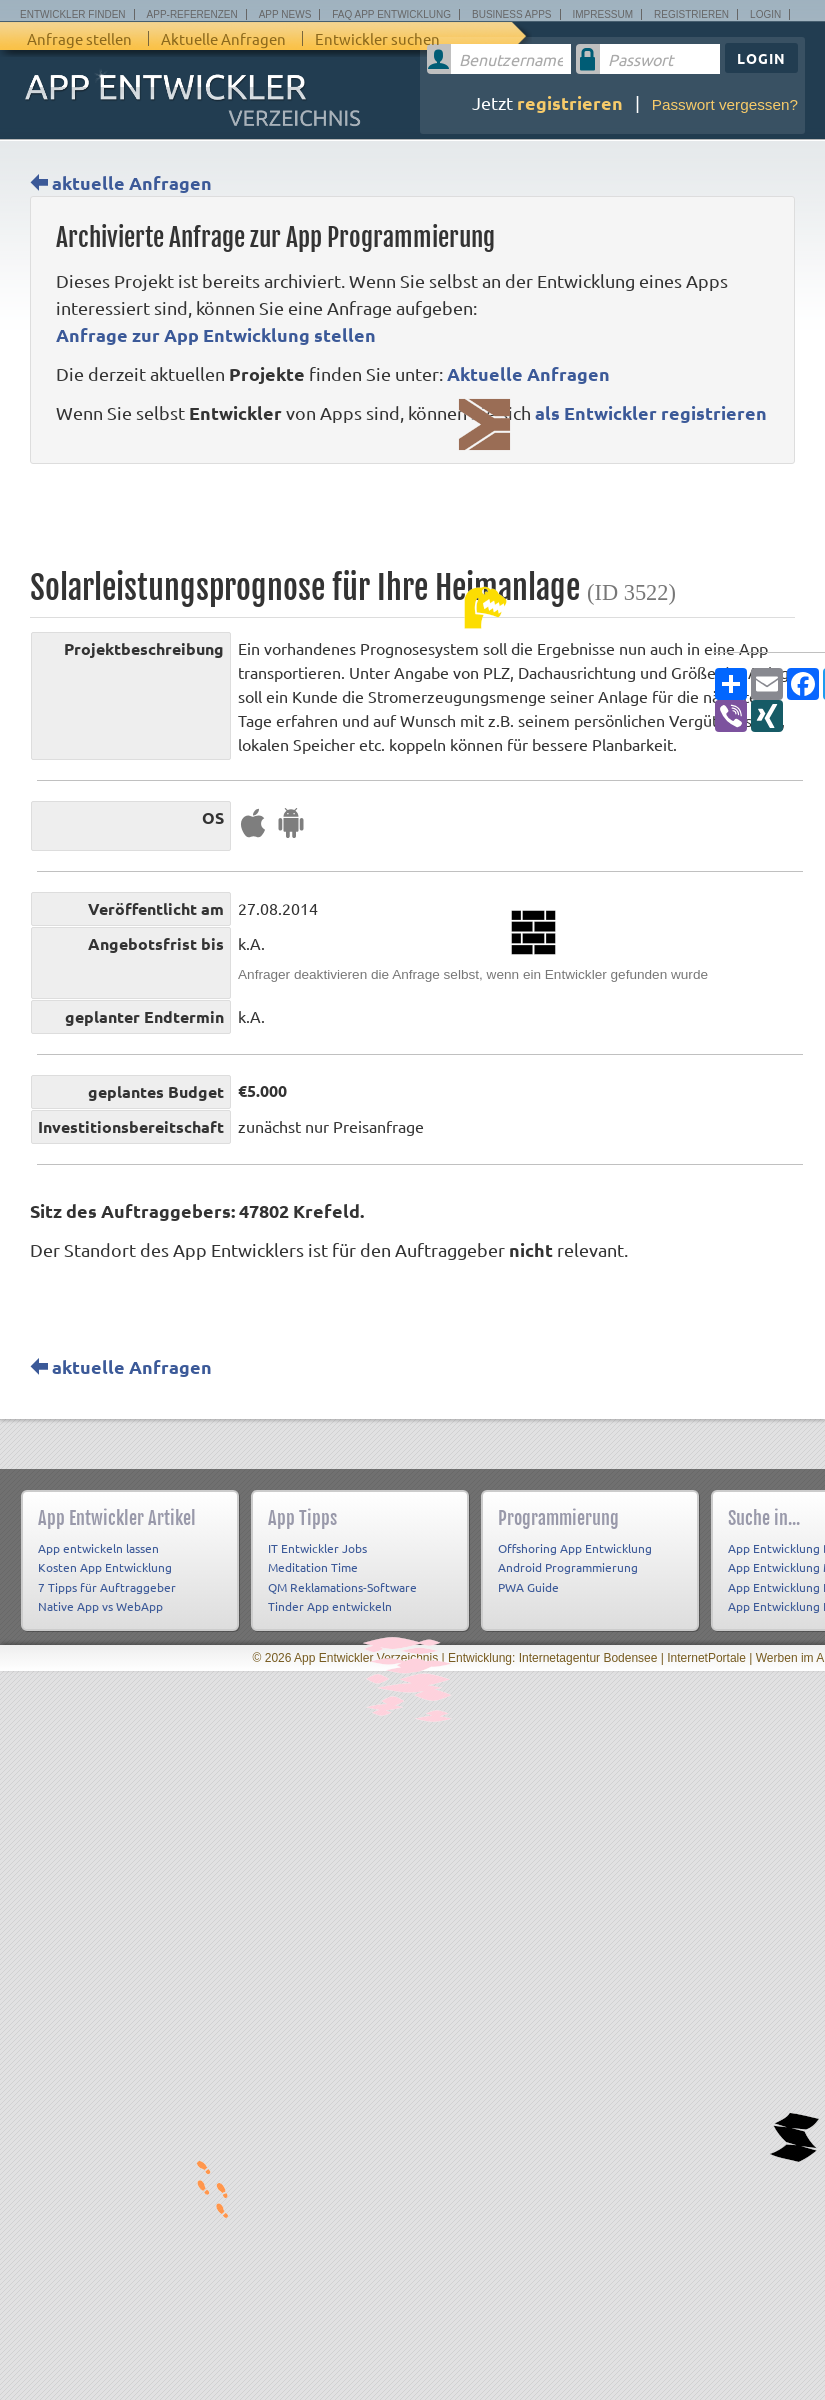  Describe the element at coordinates (484, 424) in the screenshot. I see `select south africa as country or region` at that location.